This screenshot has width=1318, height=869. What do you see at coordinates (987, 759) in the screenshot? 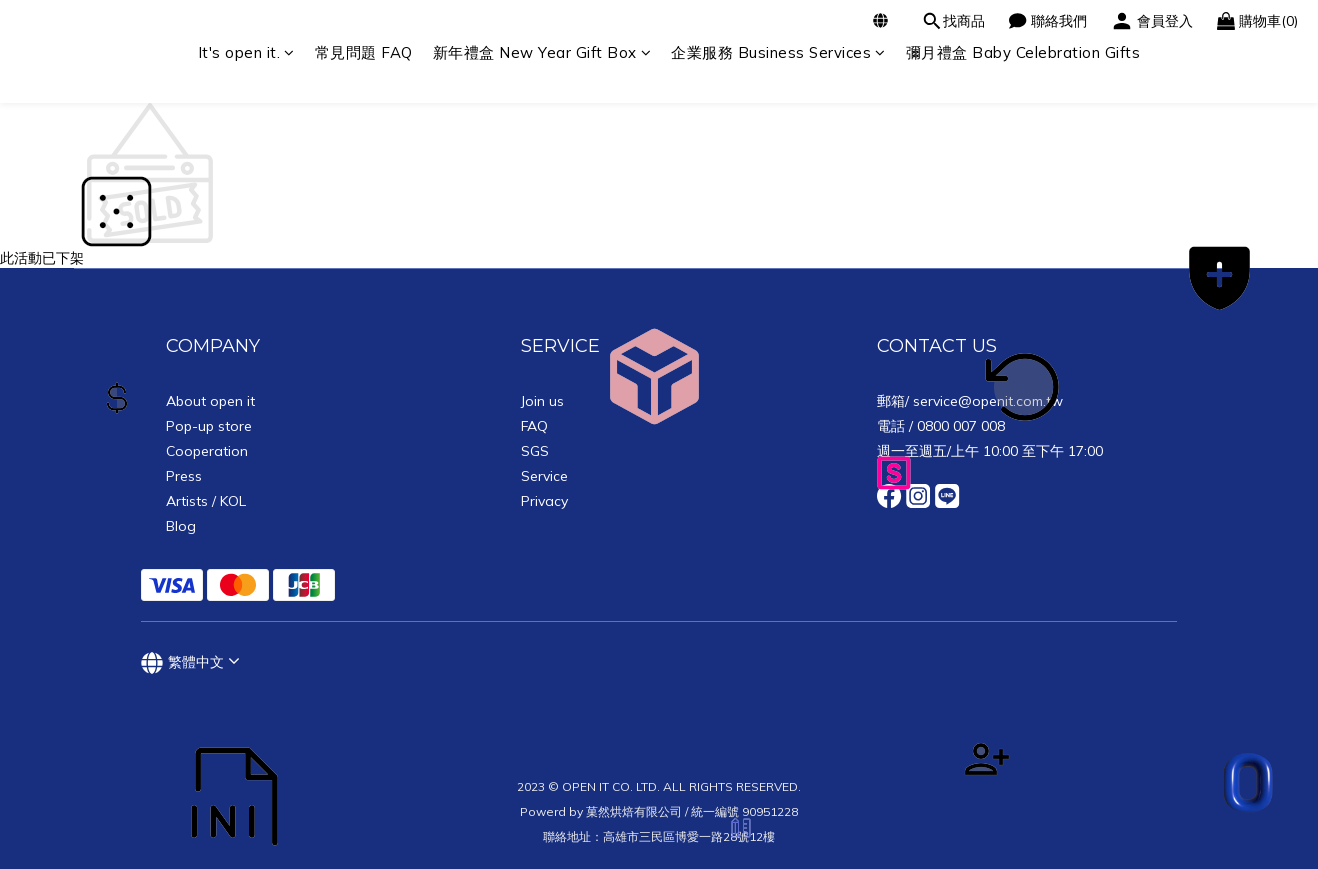
I see `add a new contact or friend` at bounding box center [987, 759].